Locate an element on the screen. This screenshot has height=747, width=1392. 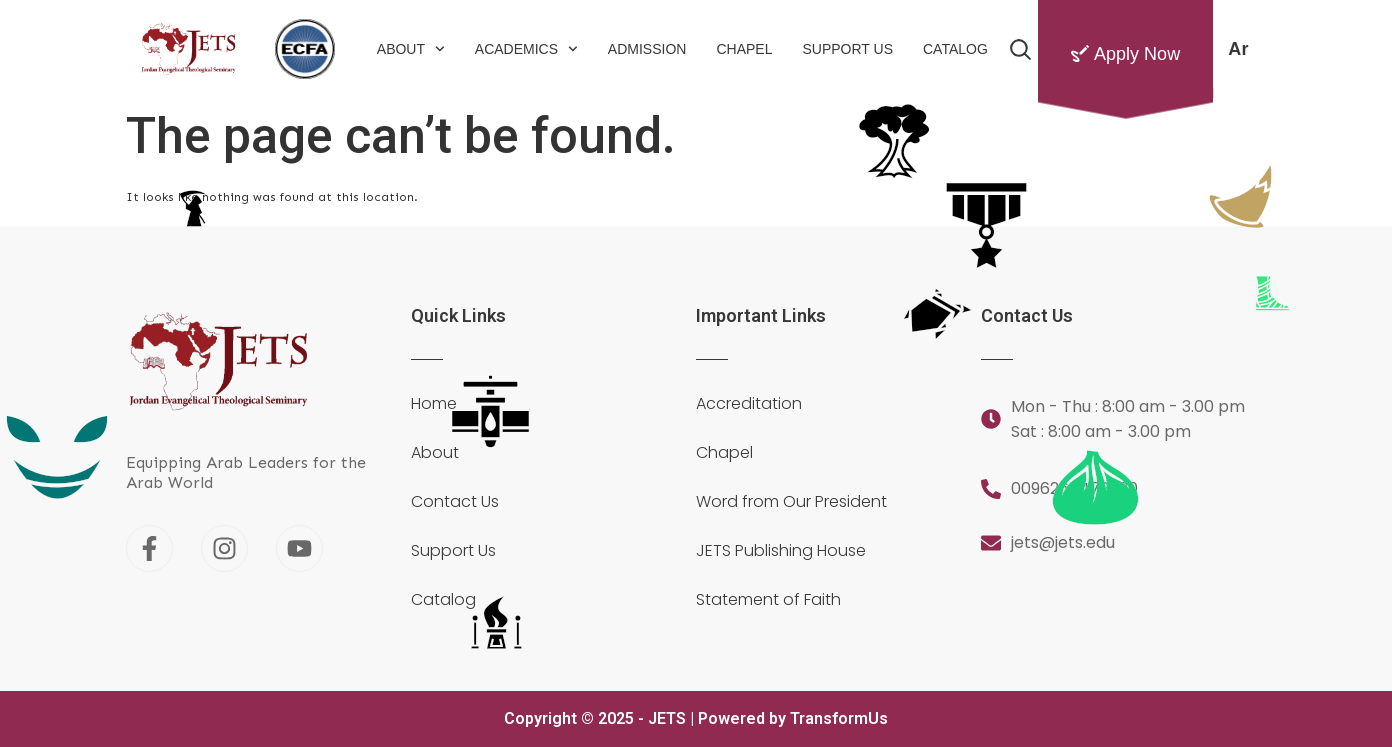
access fire shrine location in game is located at coordinates (496, 622).